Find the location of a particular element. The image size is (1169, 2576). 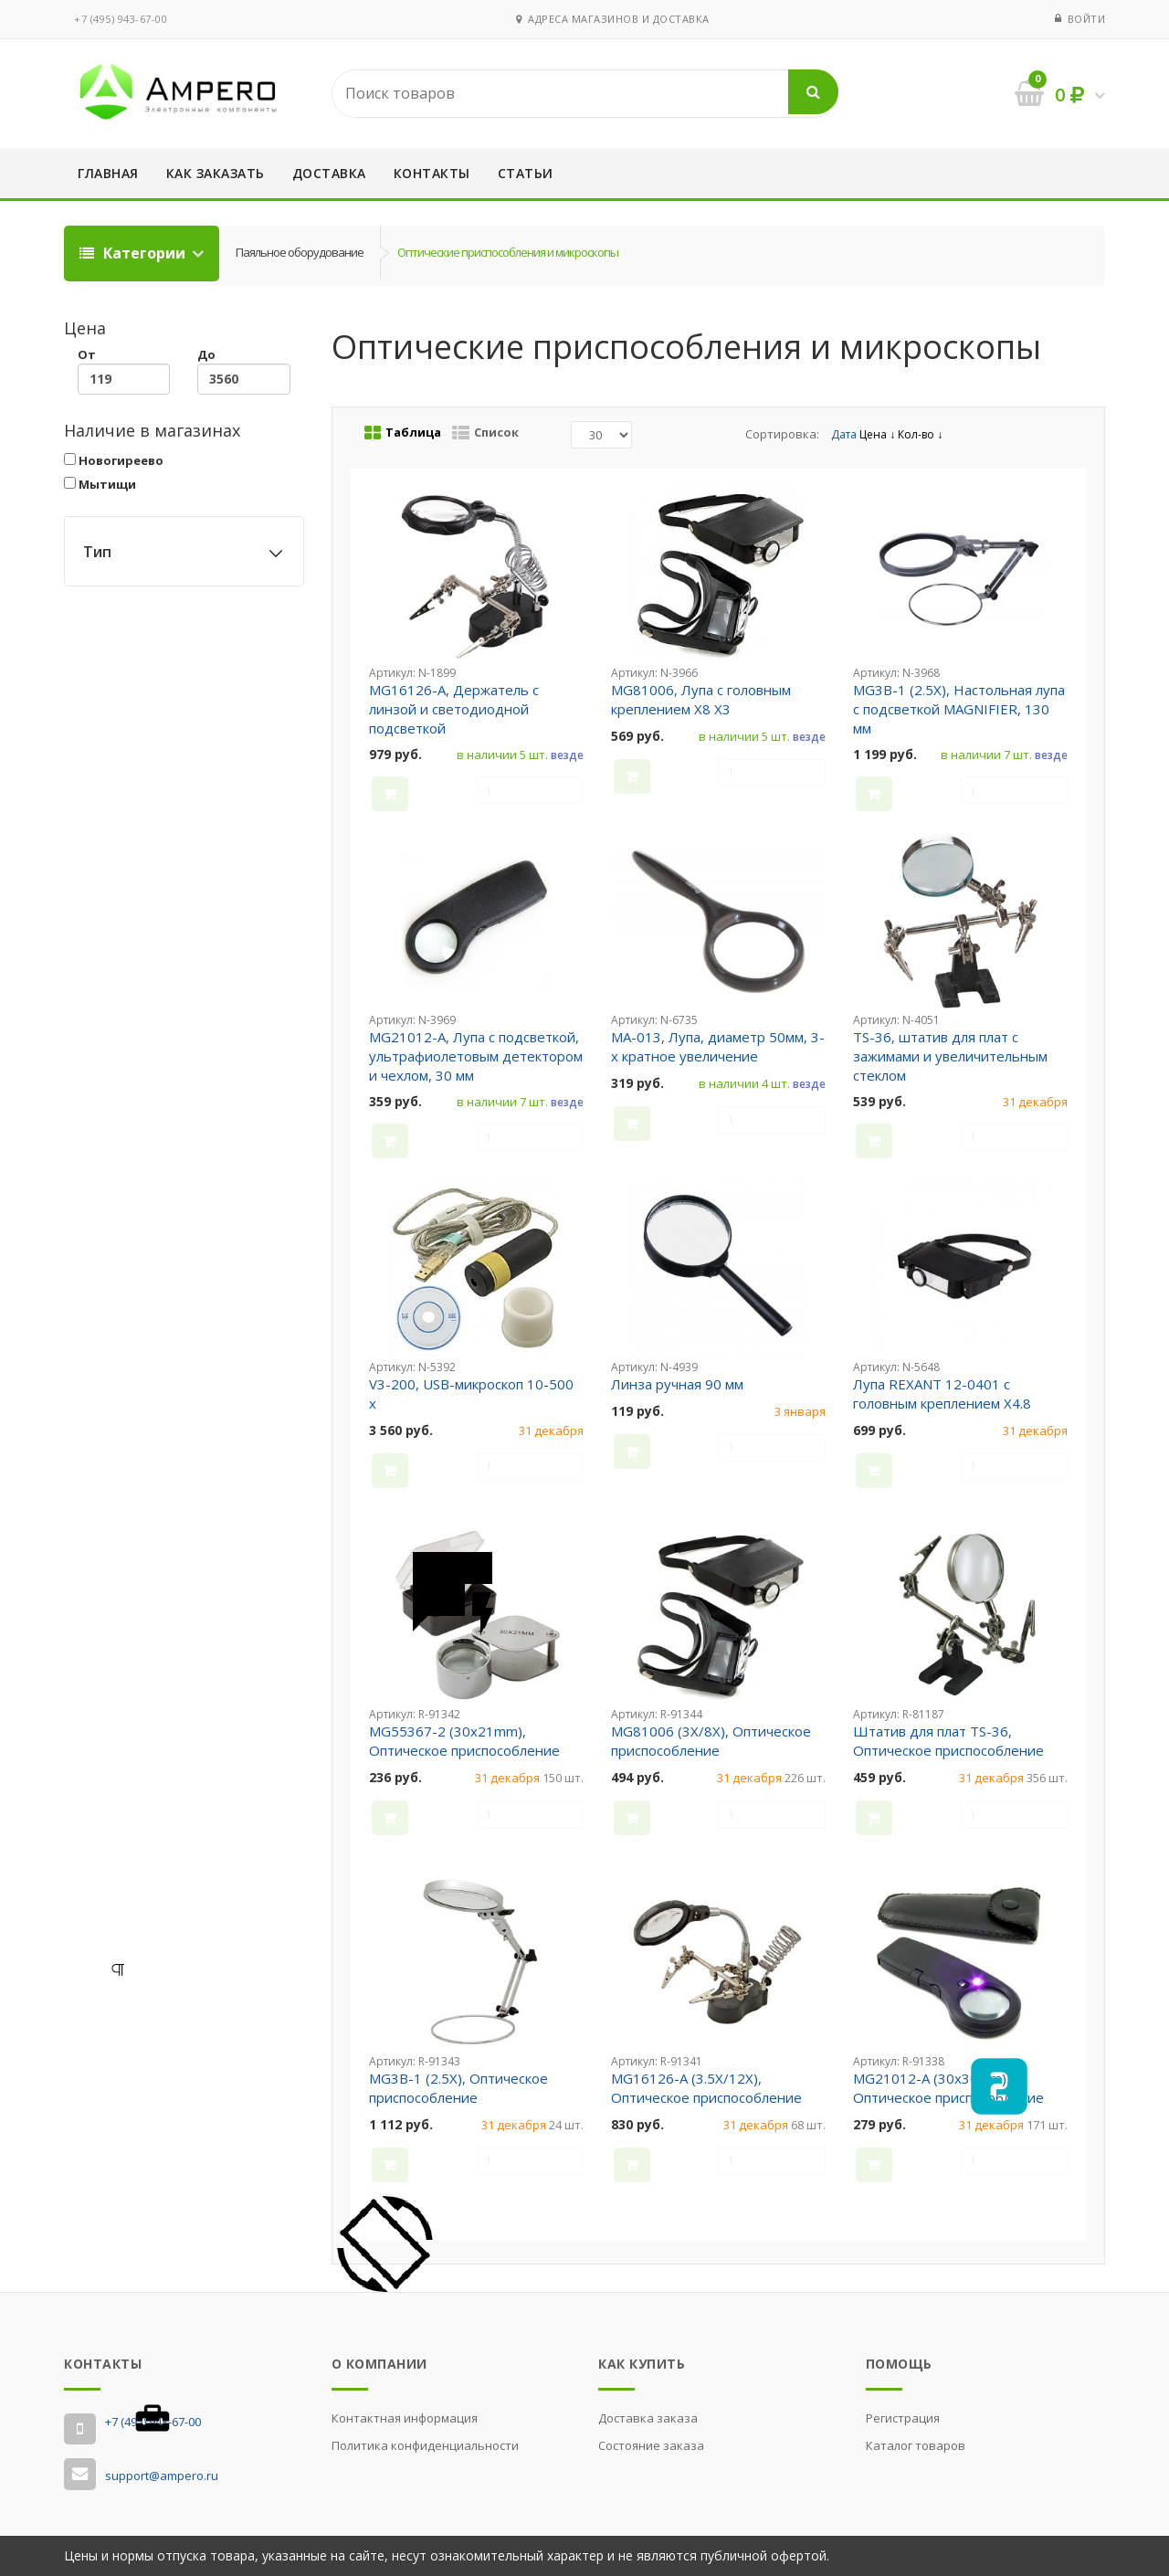

format text as a paragraph is located at coordinates (118, 1969).